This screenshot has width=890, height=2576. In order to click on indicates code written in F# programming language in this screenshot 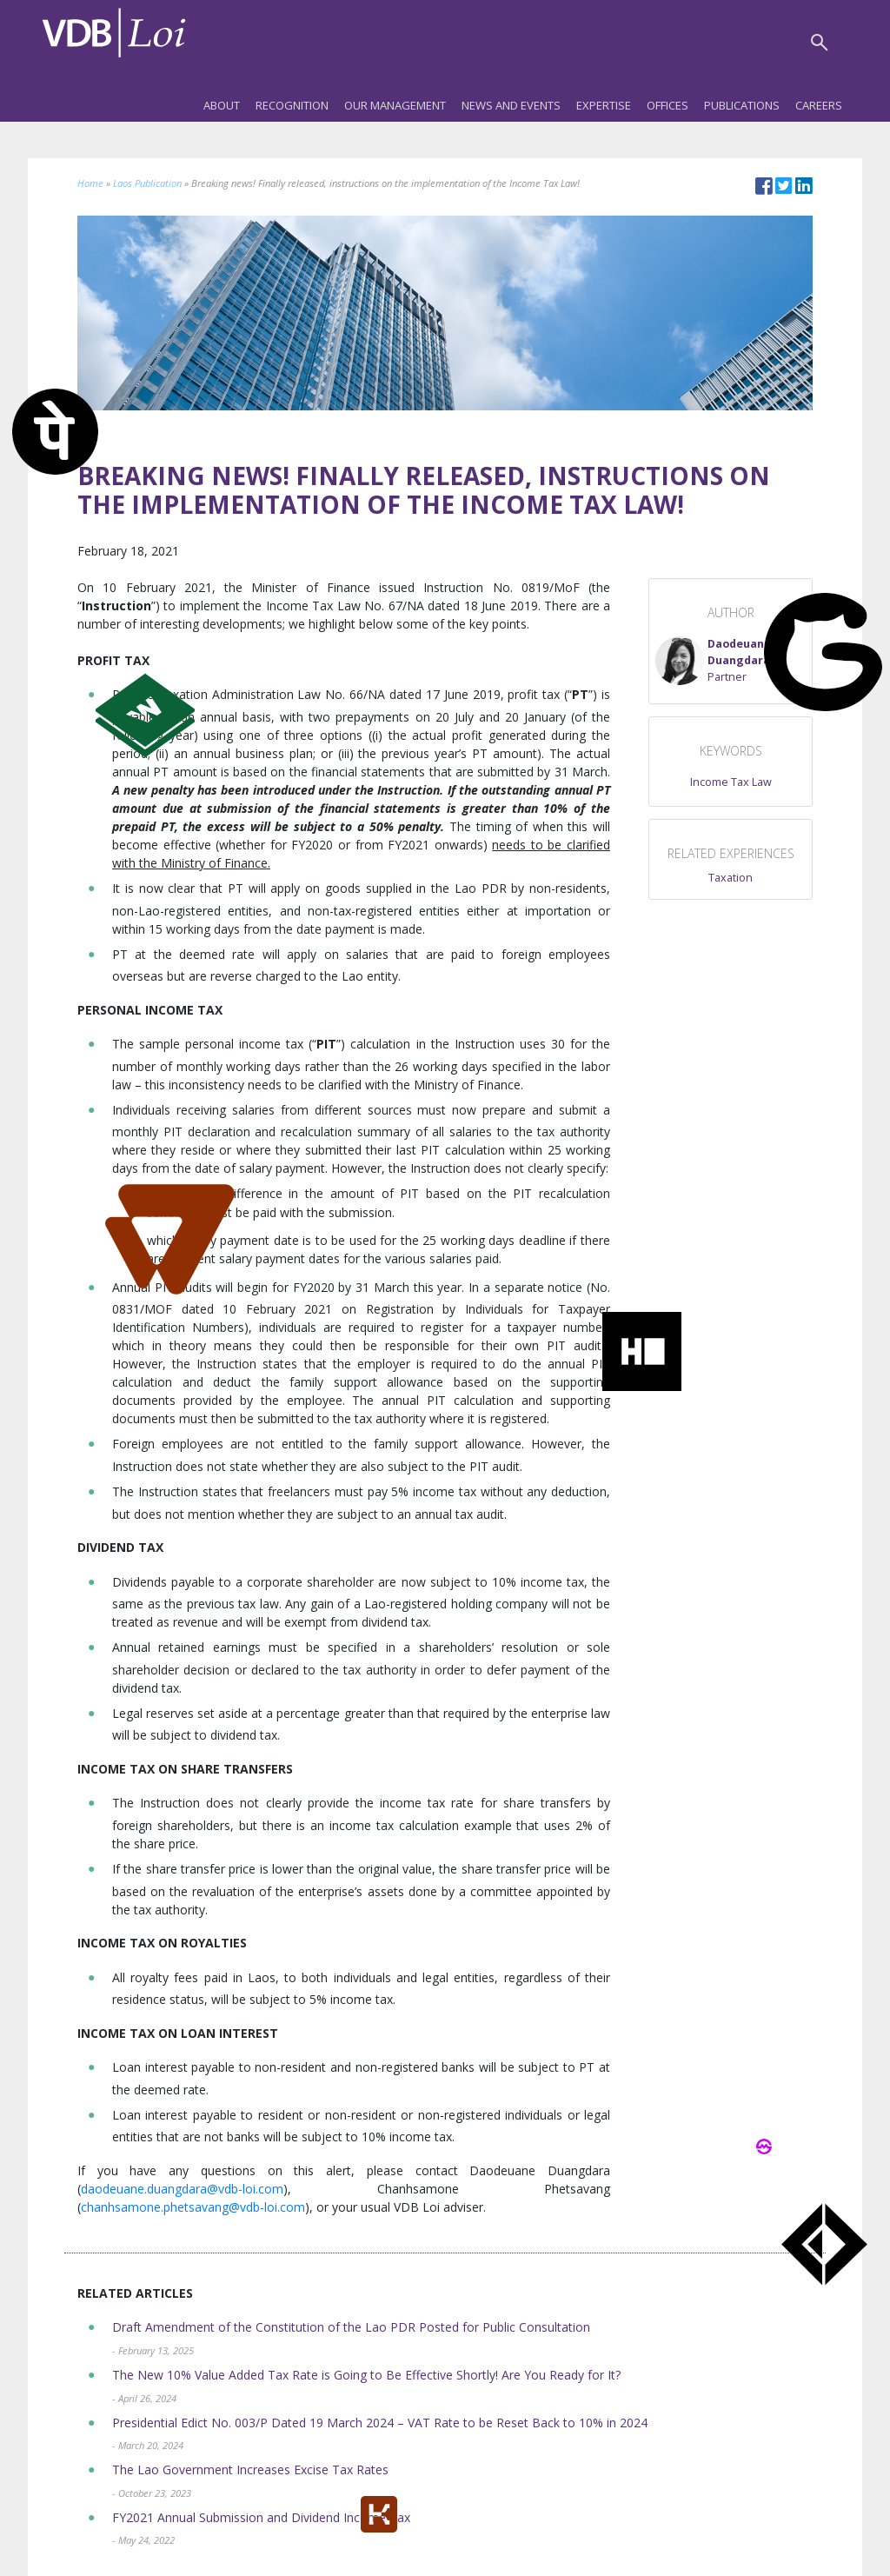, I will do `click(824, 2244)`.